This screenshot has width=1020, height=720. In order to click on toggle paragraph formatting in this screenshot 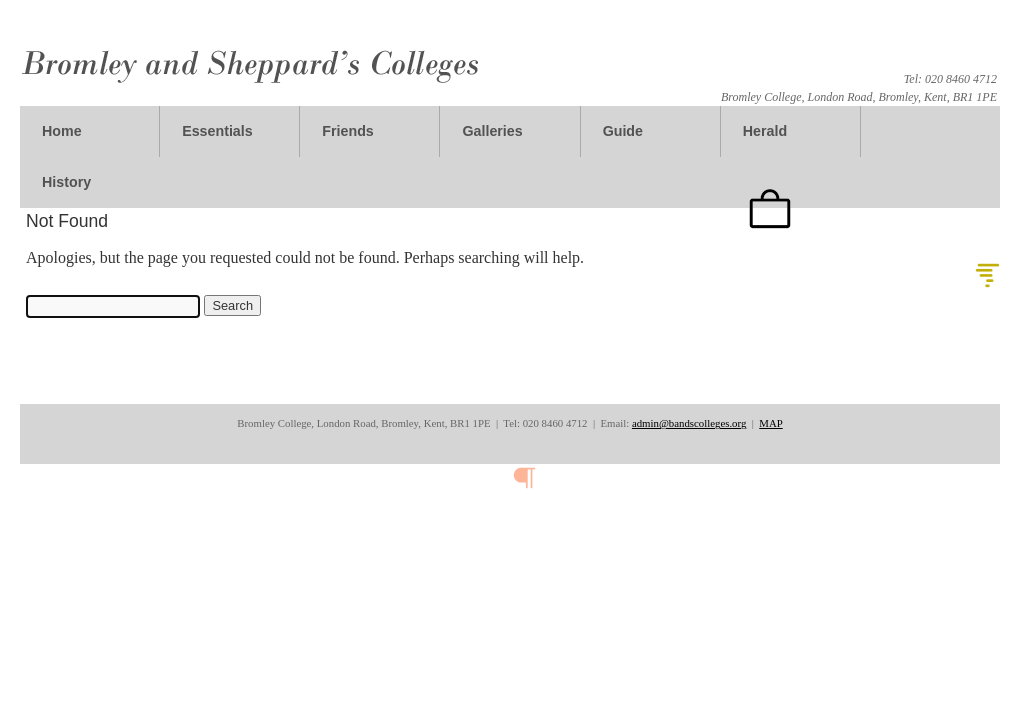, I will do `click(525, 478)`.